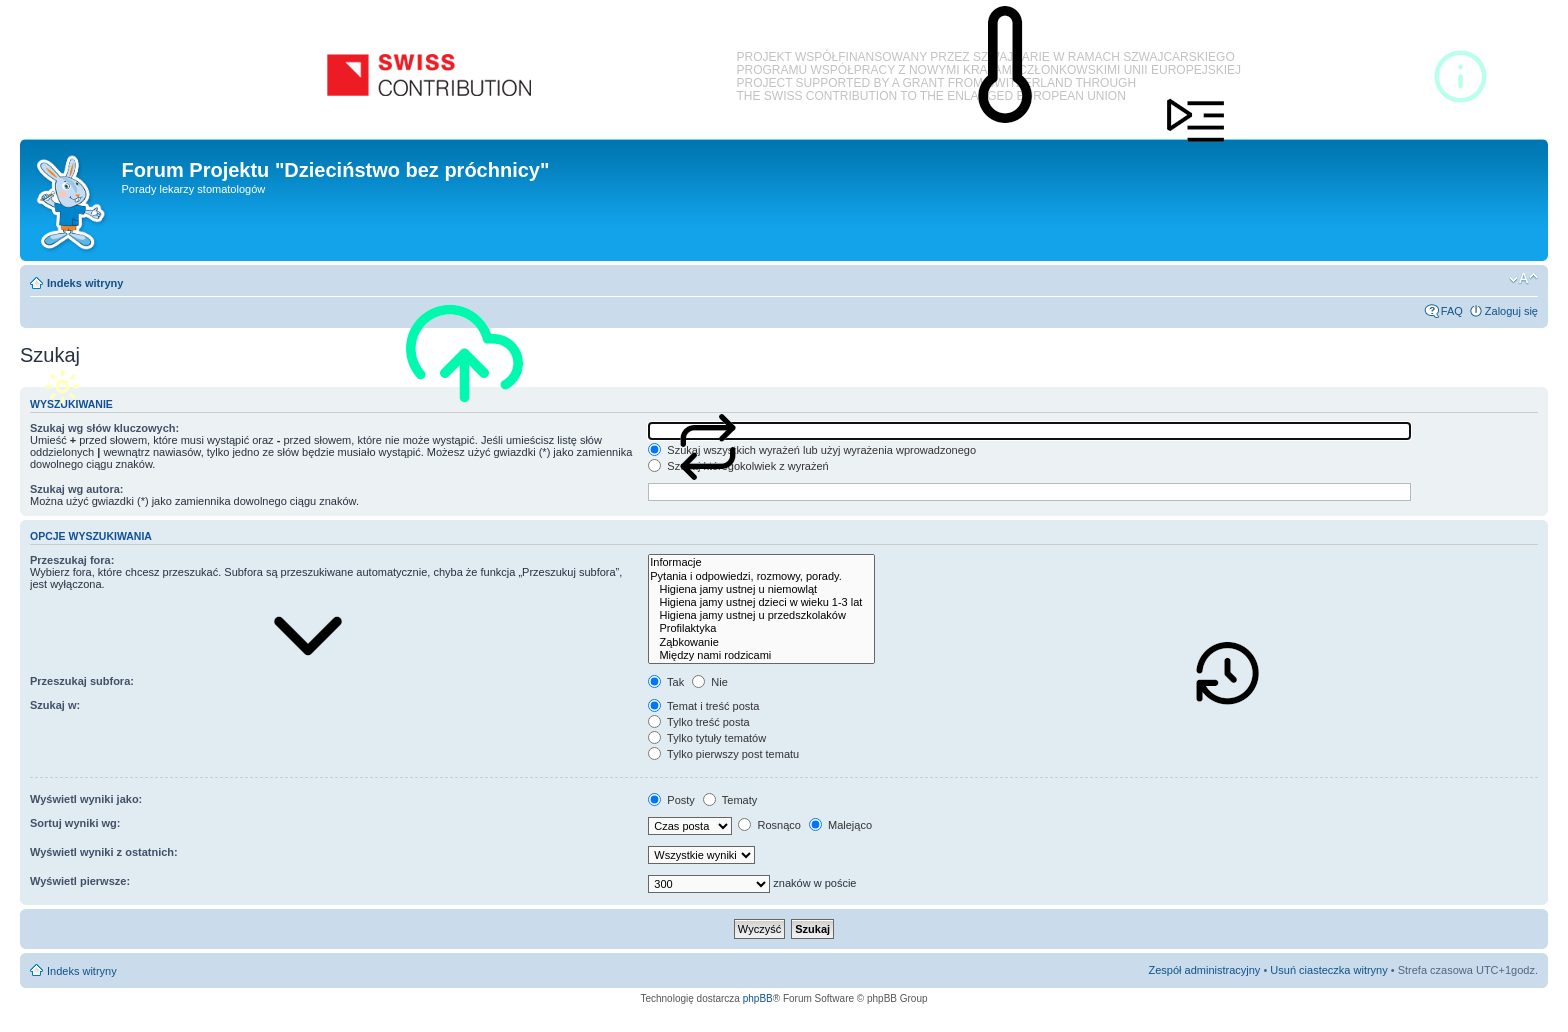 This screenshot has height=1032, width=1568. What do you see at coordinates (464, 353) in the screenshot?
I see `upload file to cloud storage` at bounding box center [464, 353].